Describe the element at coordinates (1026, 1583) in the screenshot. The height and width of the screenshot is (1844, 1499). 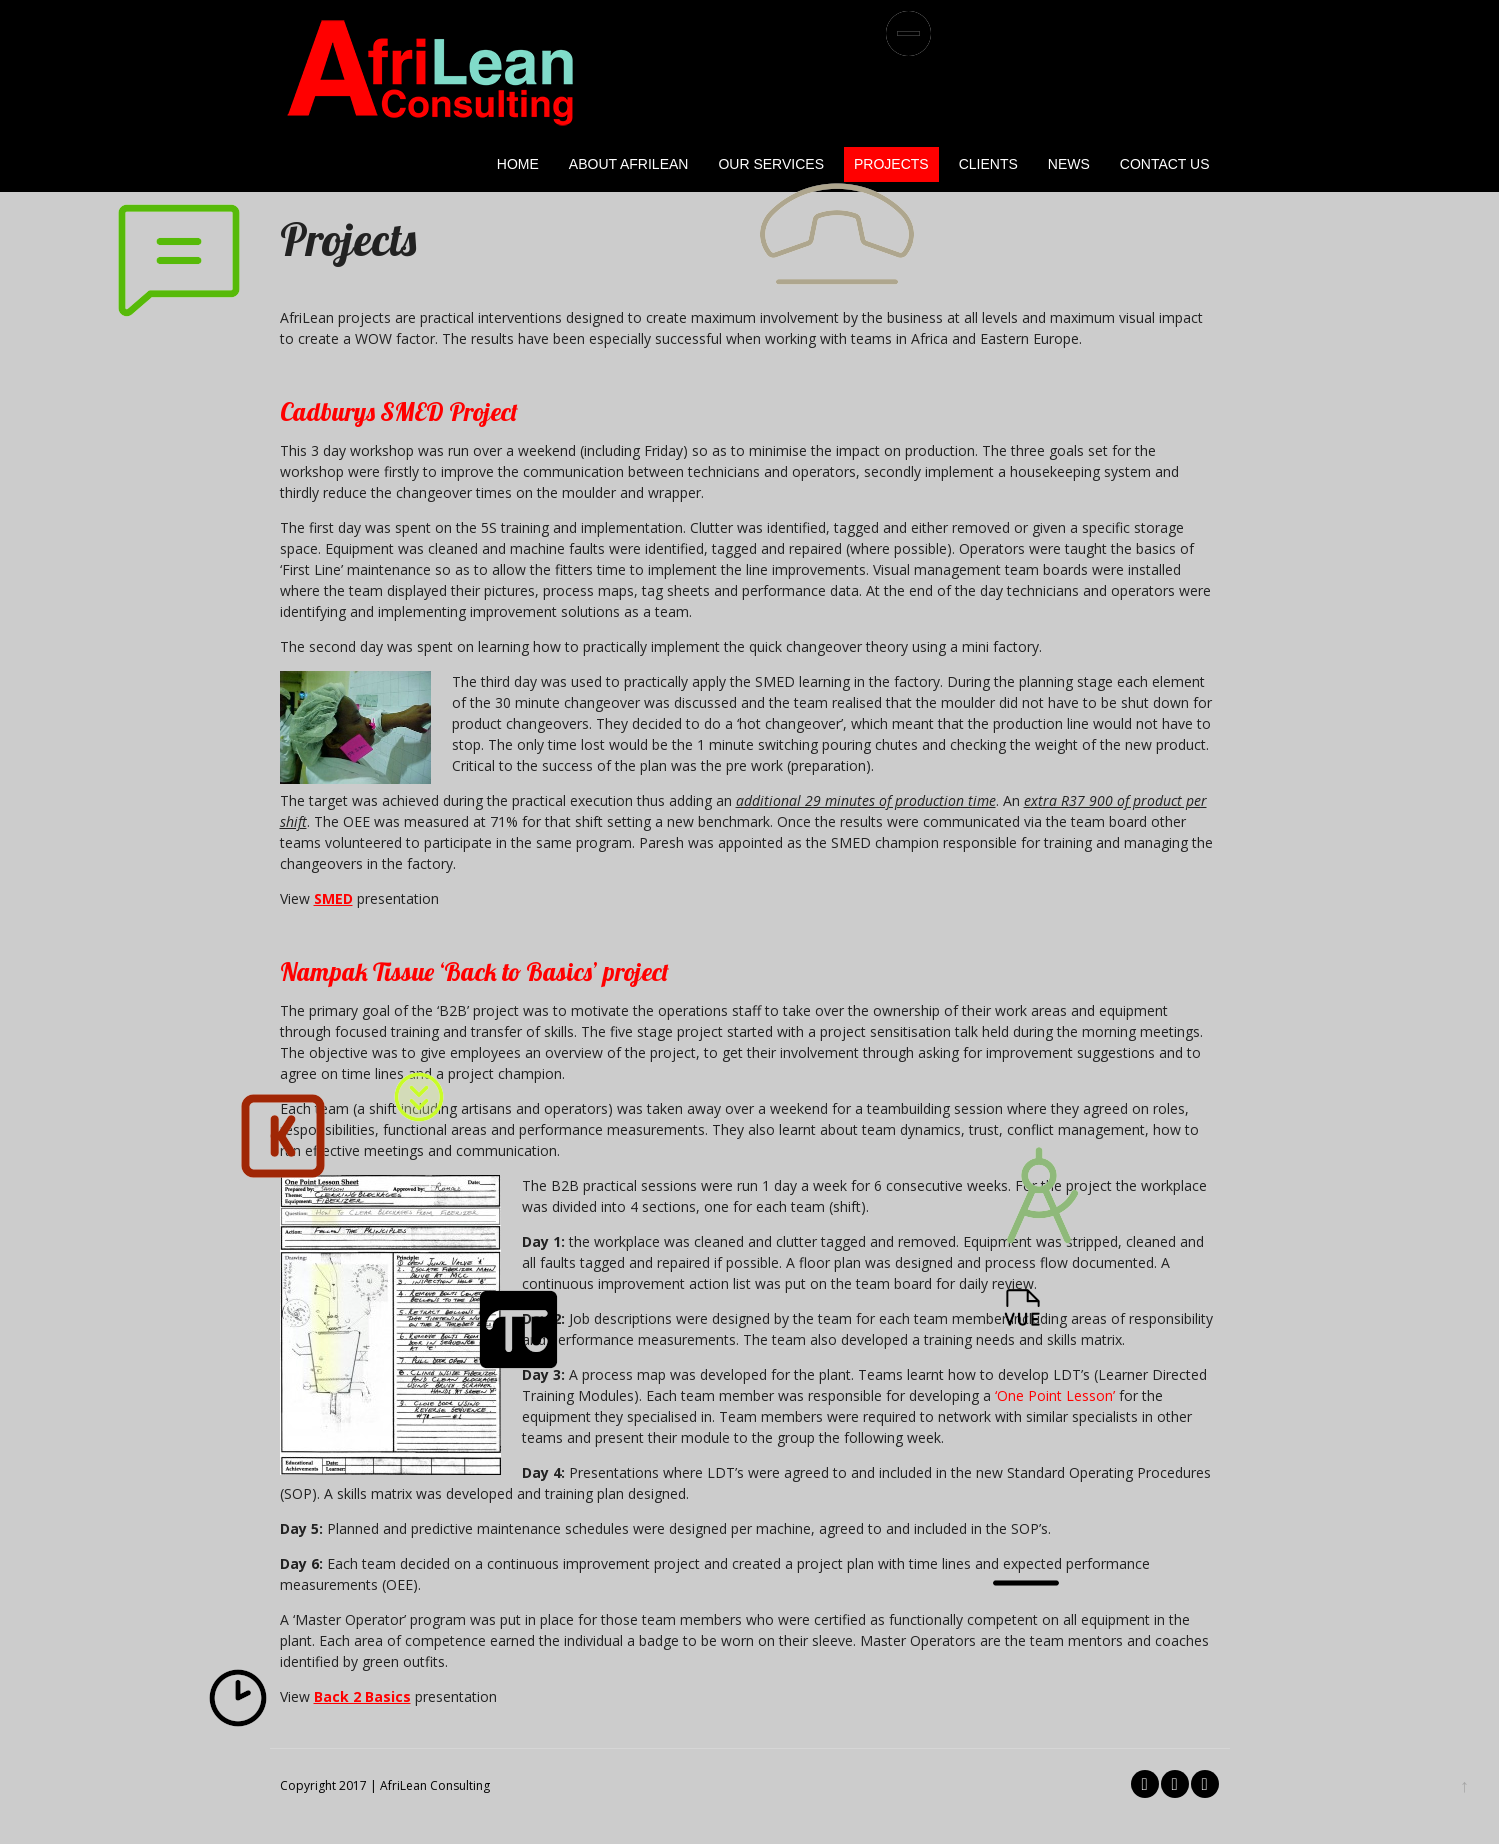
I see `decrease quantity or value` at that location.